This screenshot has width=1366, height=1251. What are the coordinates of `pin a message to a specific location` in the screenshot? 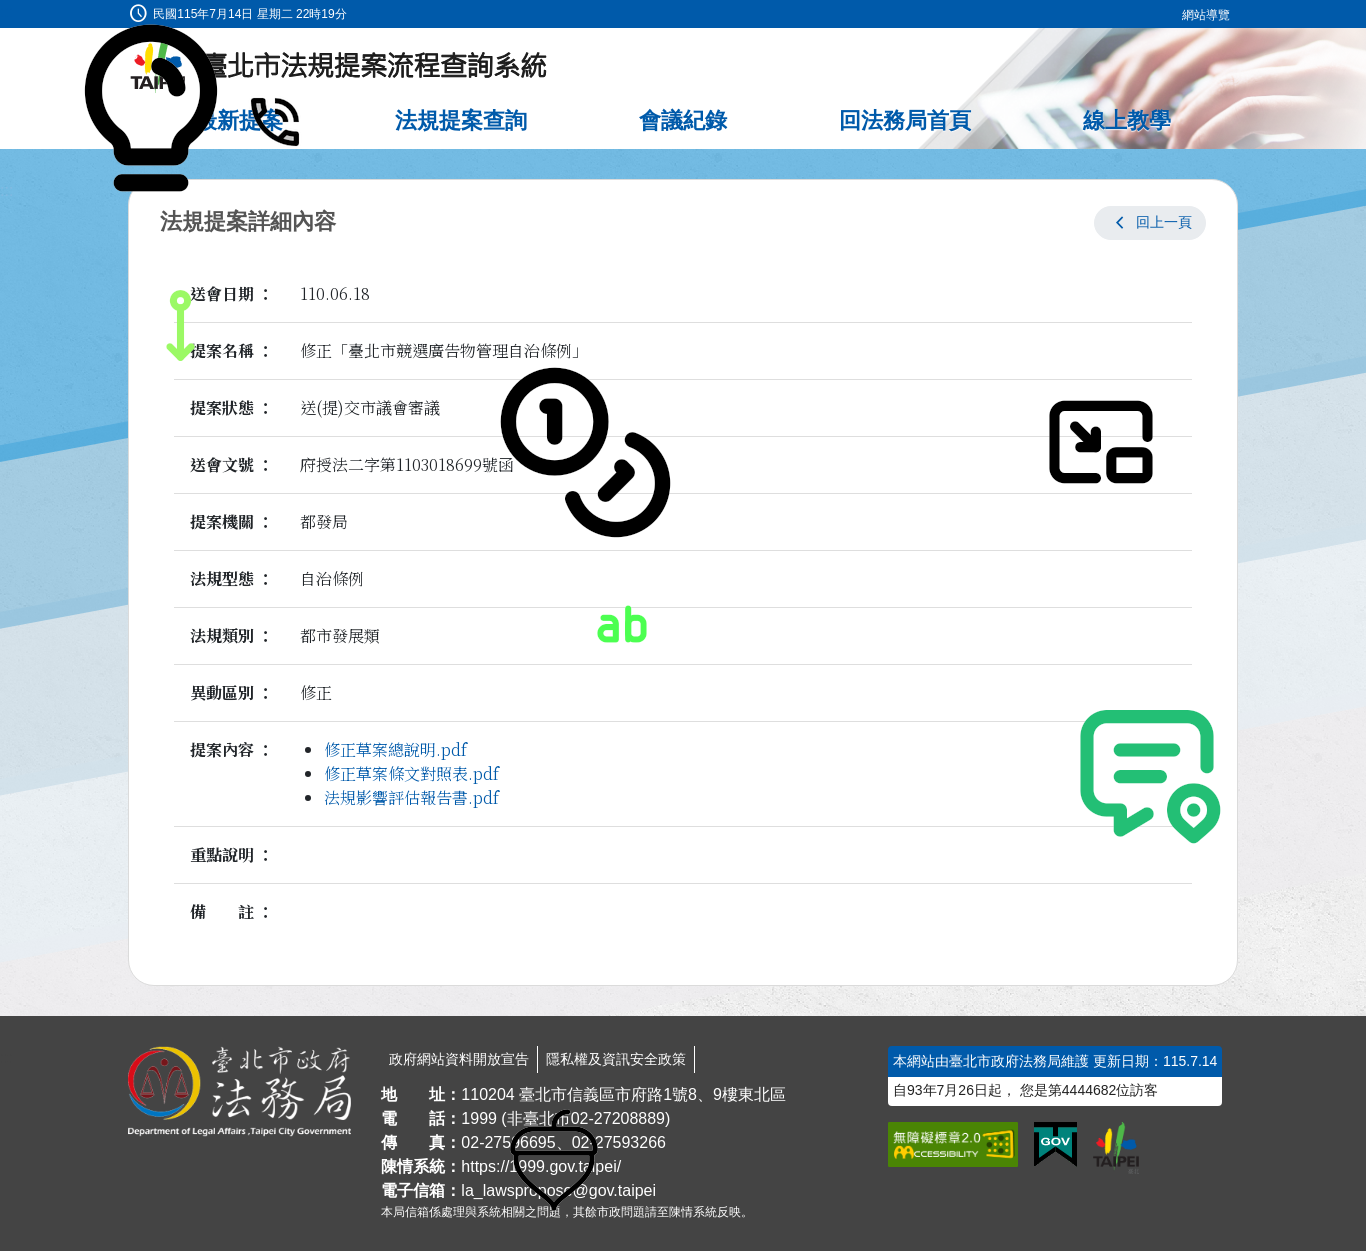 It's located at (1147, 770).